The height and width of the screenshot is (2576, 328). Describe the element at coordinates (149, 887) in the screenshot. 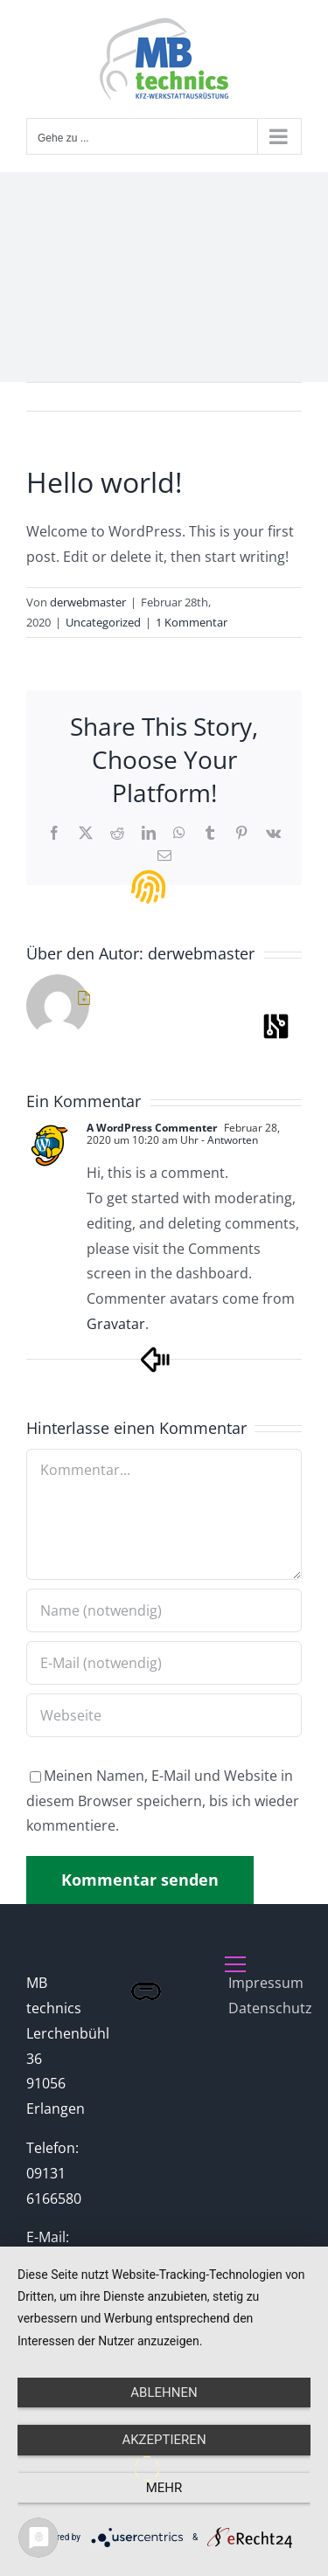

I see `authenticate with biometric fingerprint` at that location.